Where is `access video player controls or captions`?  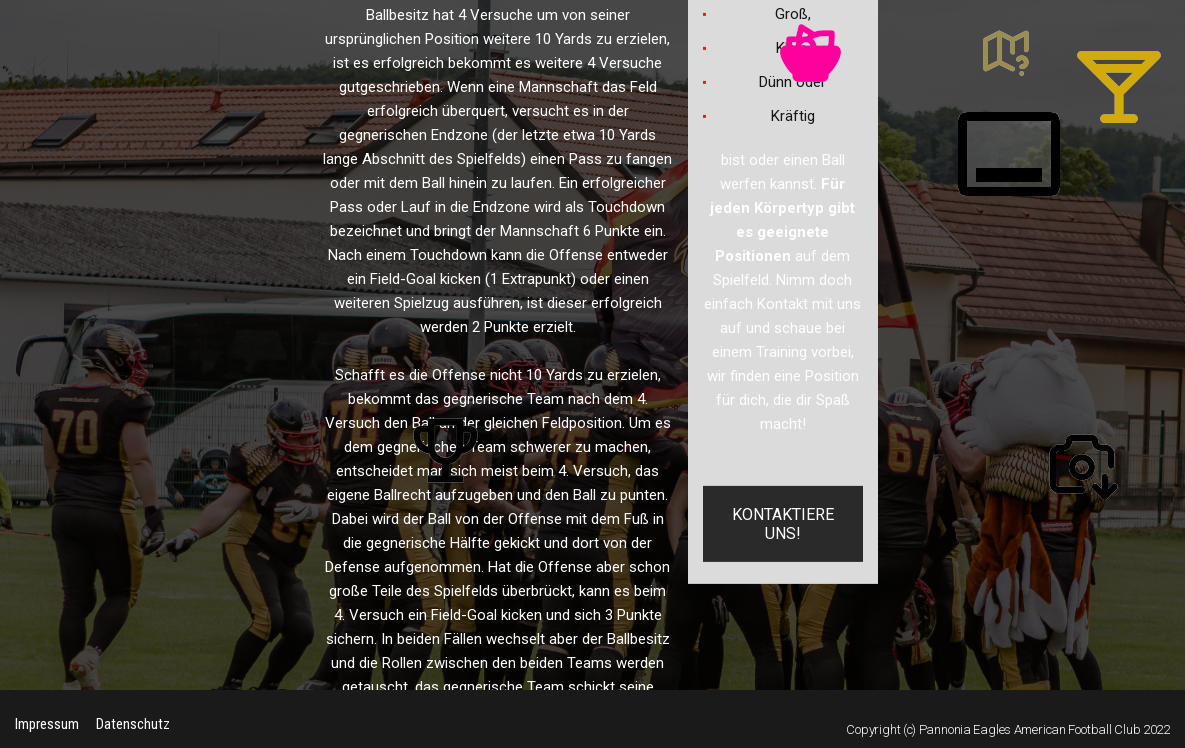
access video player controls or captions is located at coordinates (1009, 154).